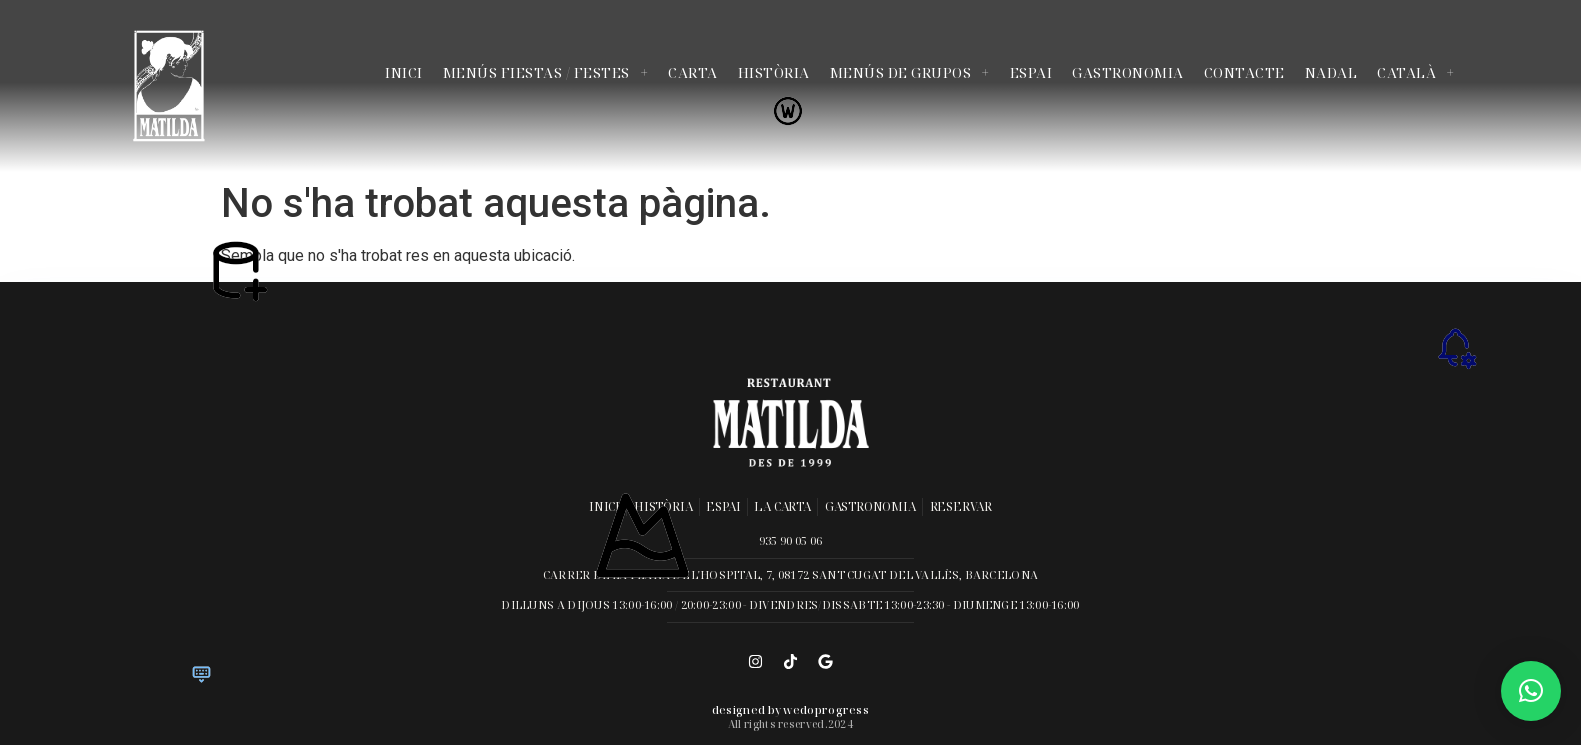 The width and height of the screenshot is (1581, 745). Describe the element at coordinates (1455, 347) in the screenshot. I see `access notification settings` at that location.